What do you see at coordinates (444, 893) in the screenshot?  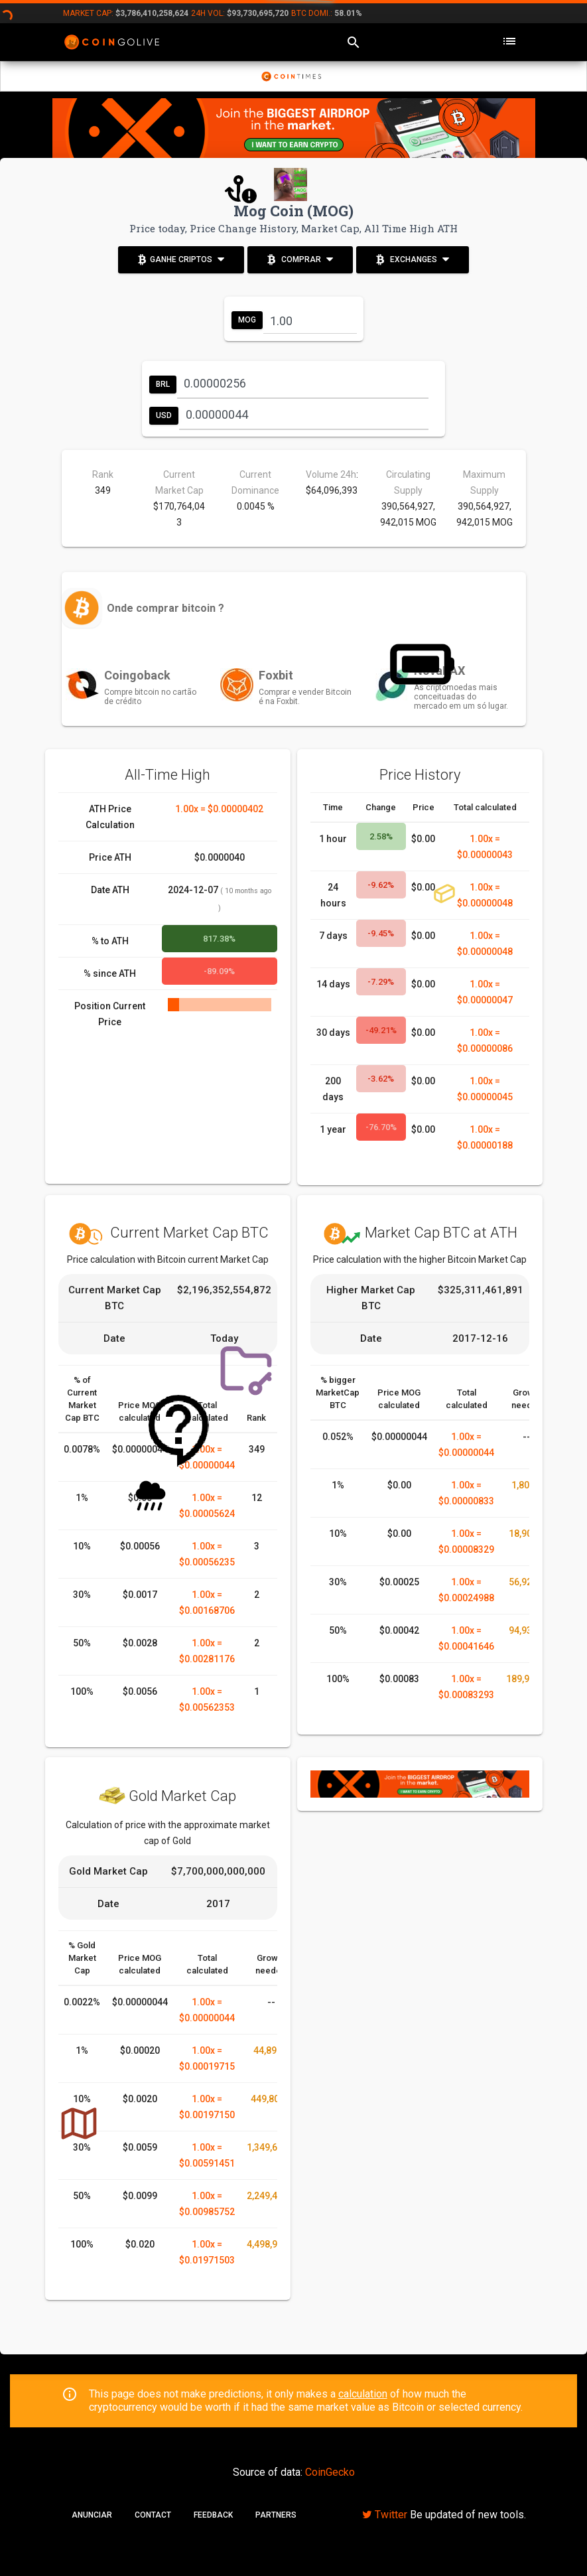 I see `view 3D object or model` at bounding box center [444, 893].